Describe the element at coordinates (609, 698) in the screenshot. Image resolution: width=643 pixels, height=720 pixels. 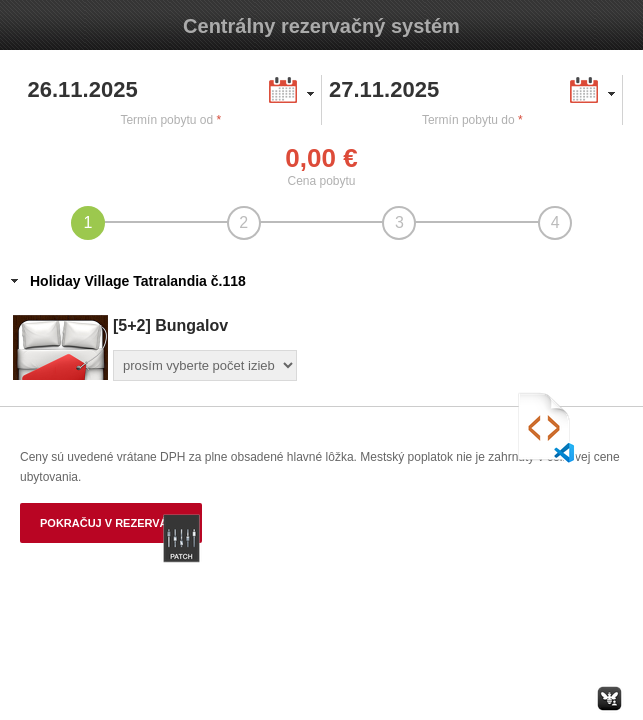
I see `open kandji device management agent` at that location.